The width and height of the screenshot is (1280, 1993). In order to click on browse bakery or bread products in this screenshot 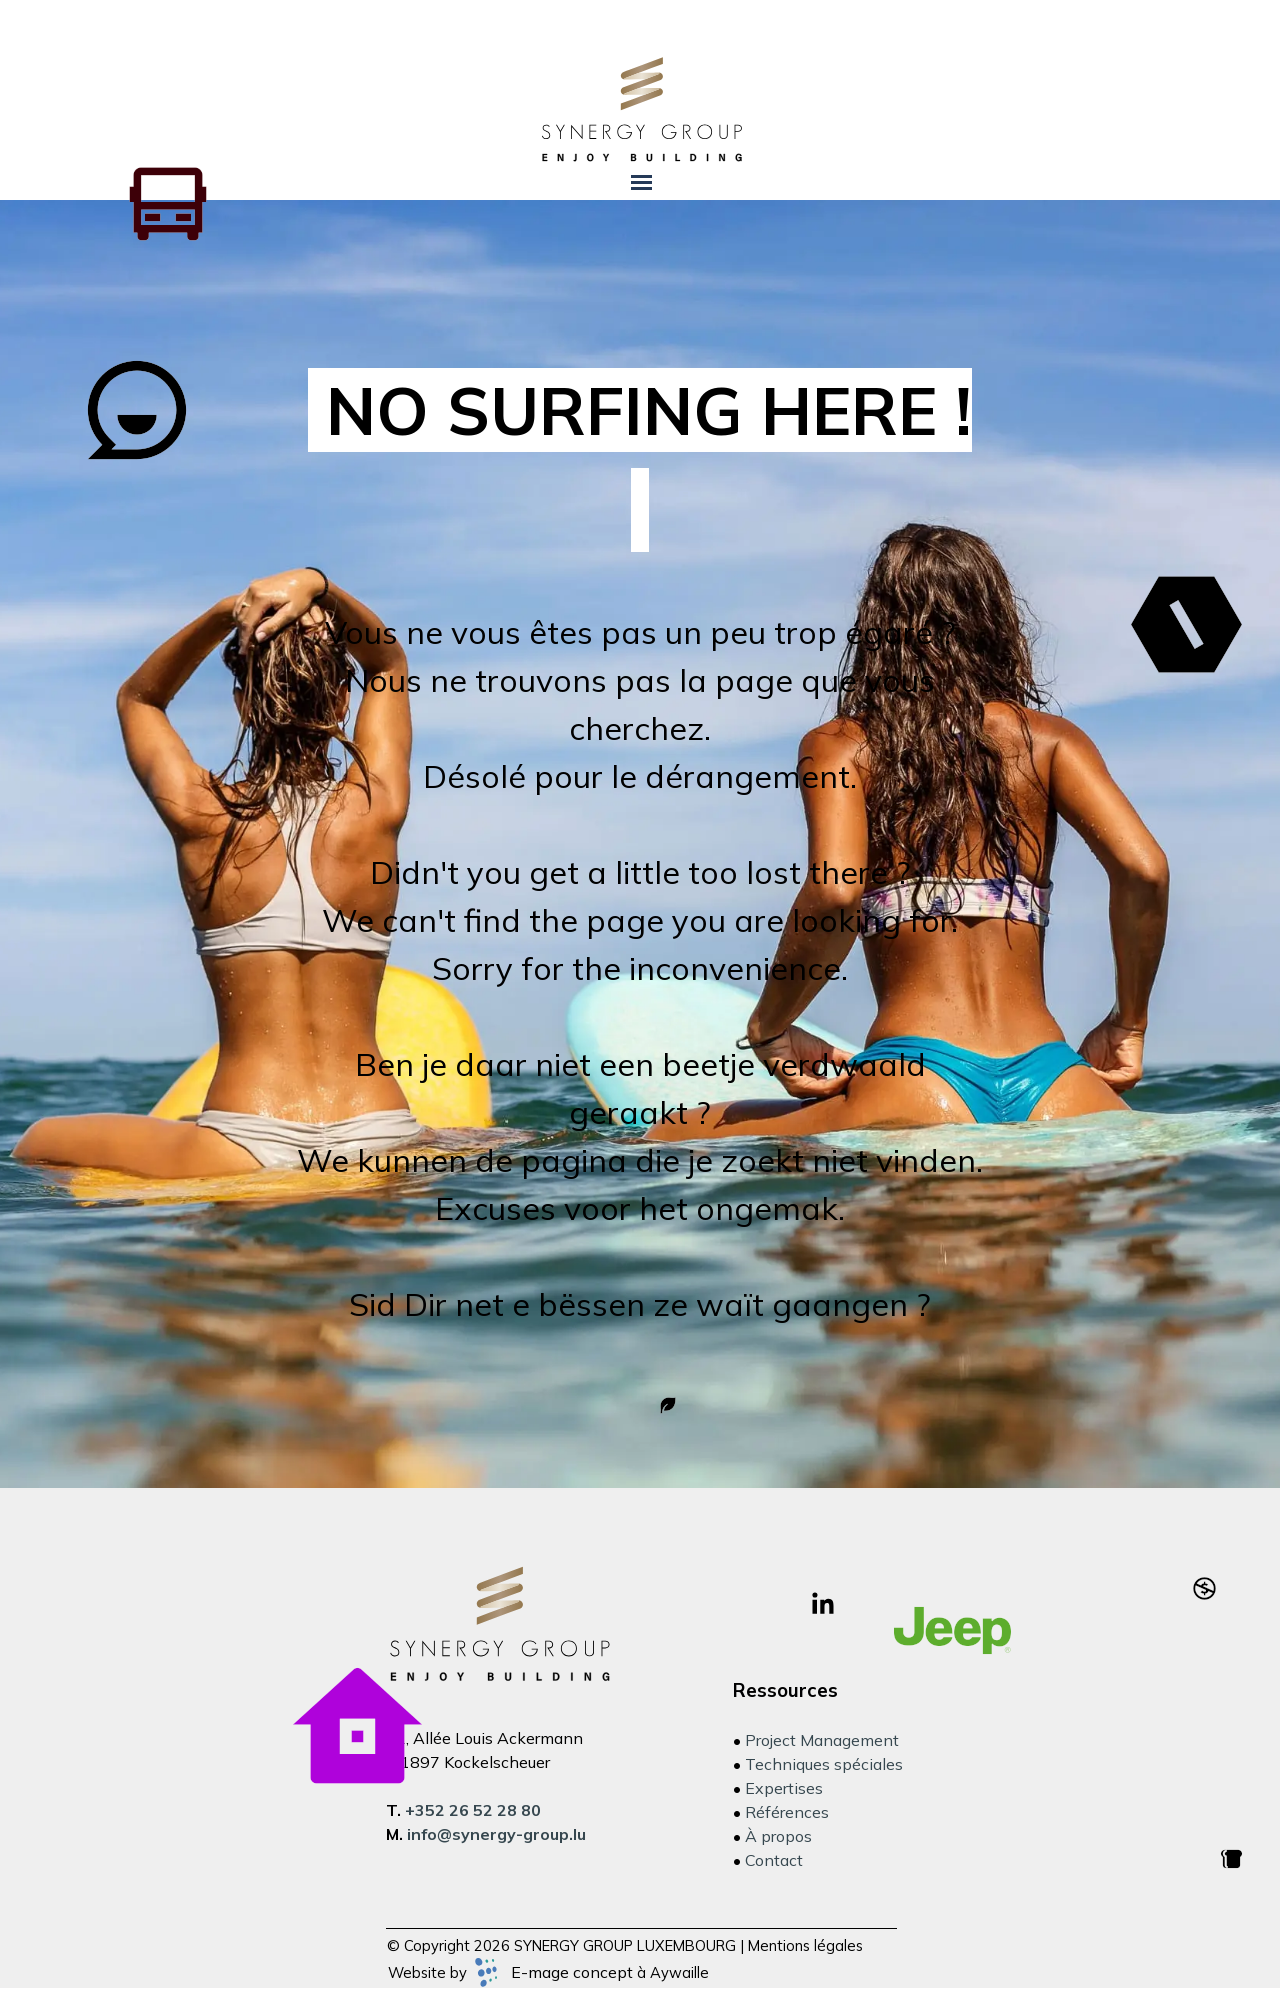, I will do `click(1231, 1858)`.